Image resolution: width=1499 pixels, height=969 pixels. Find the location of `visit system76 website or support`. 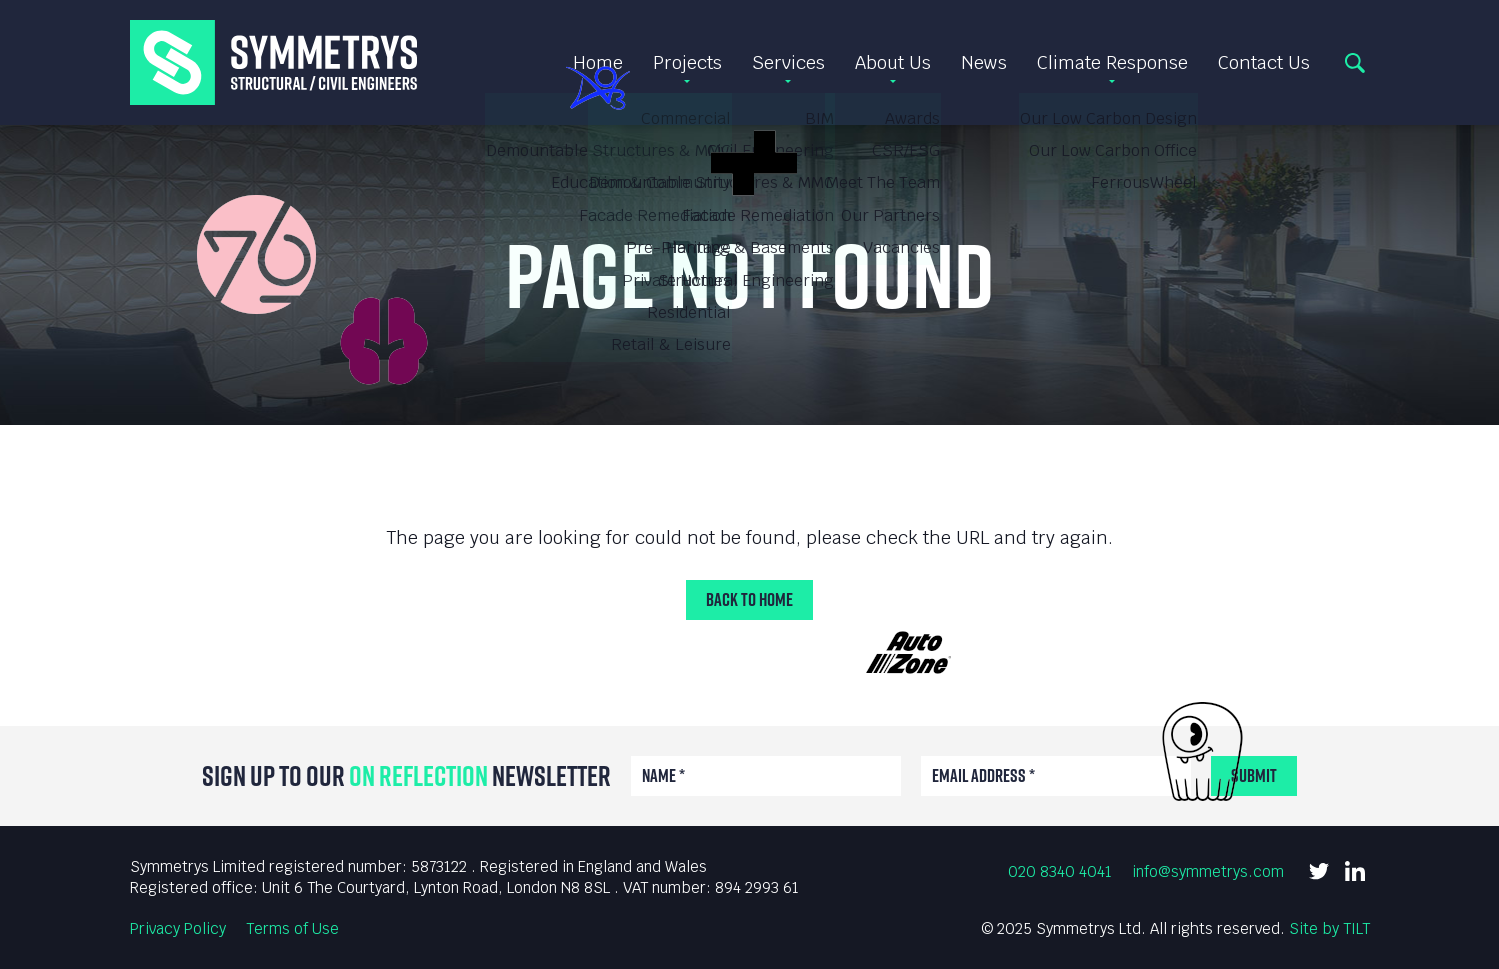

visit system76 website or support is located at coordinates (256, 254).